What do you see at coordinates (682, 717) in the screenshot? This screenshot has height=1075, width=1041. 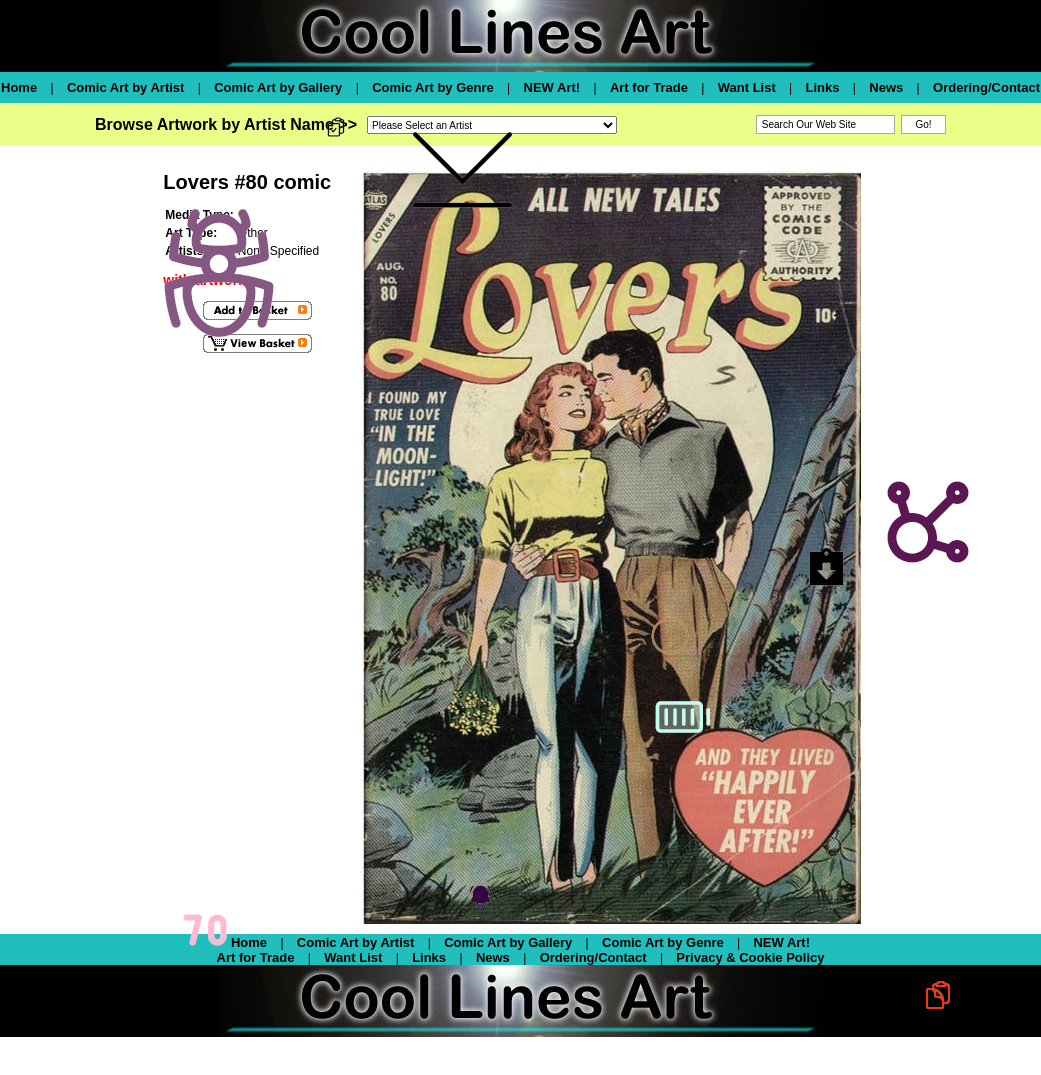 I see `indicates full battery charge` at bounding box center [682, 717].